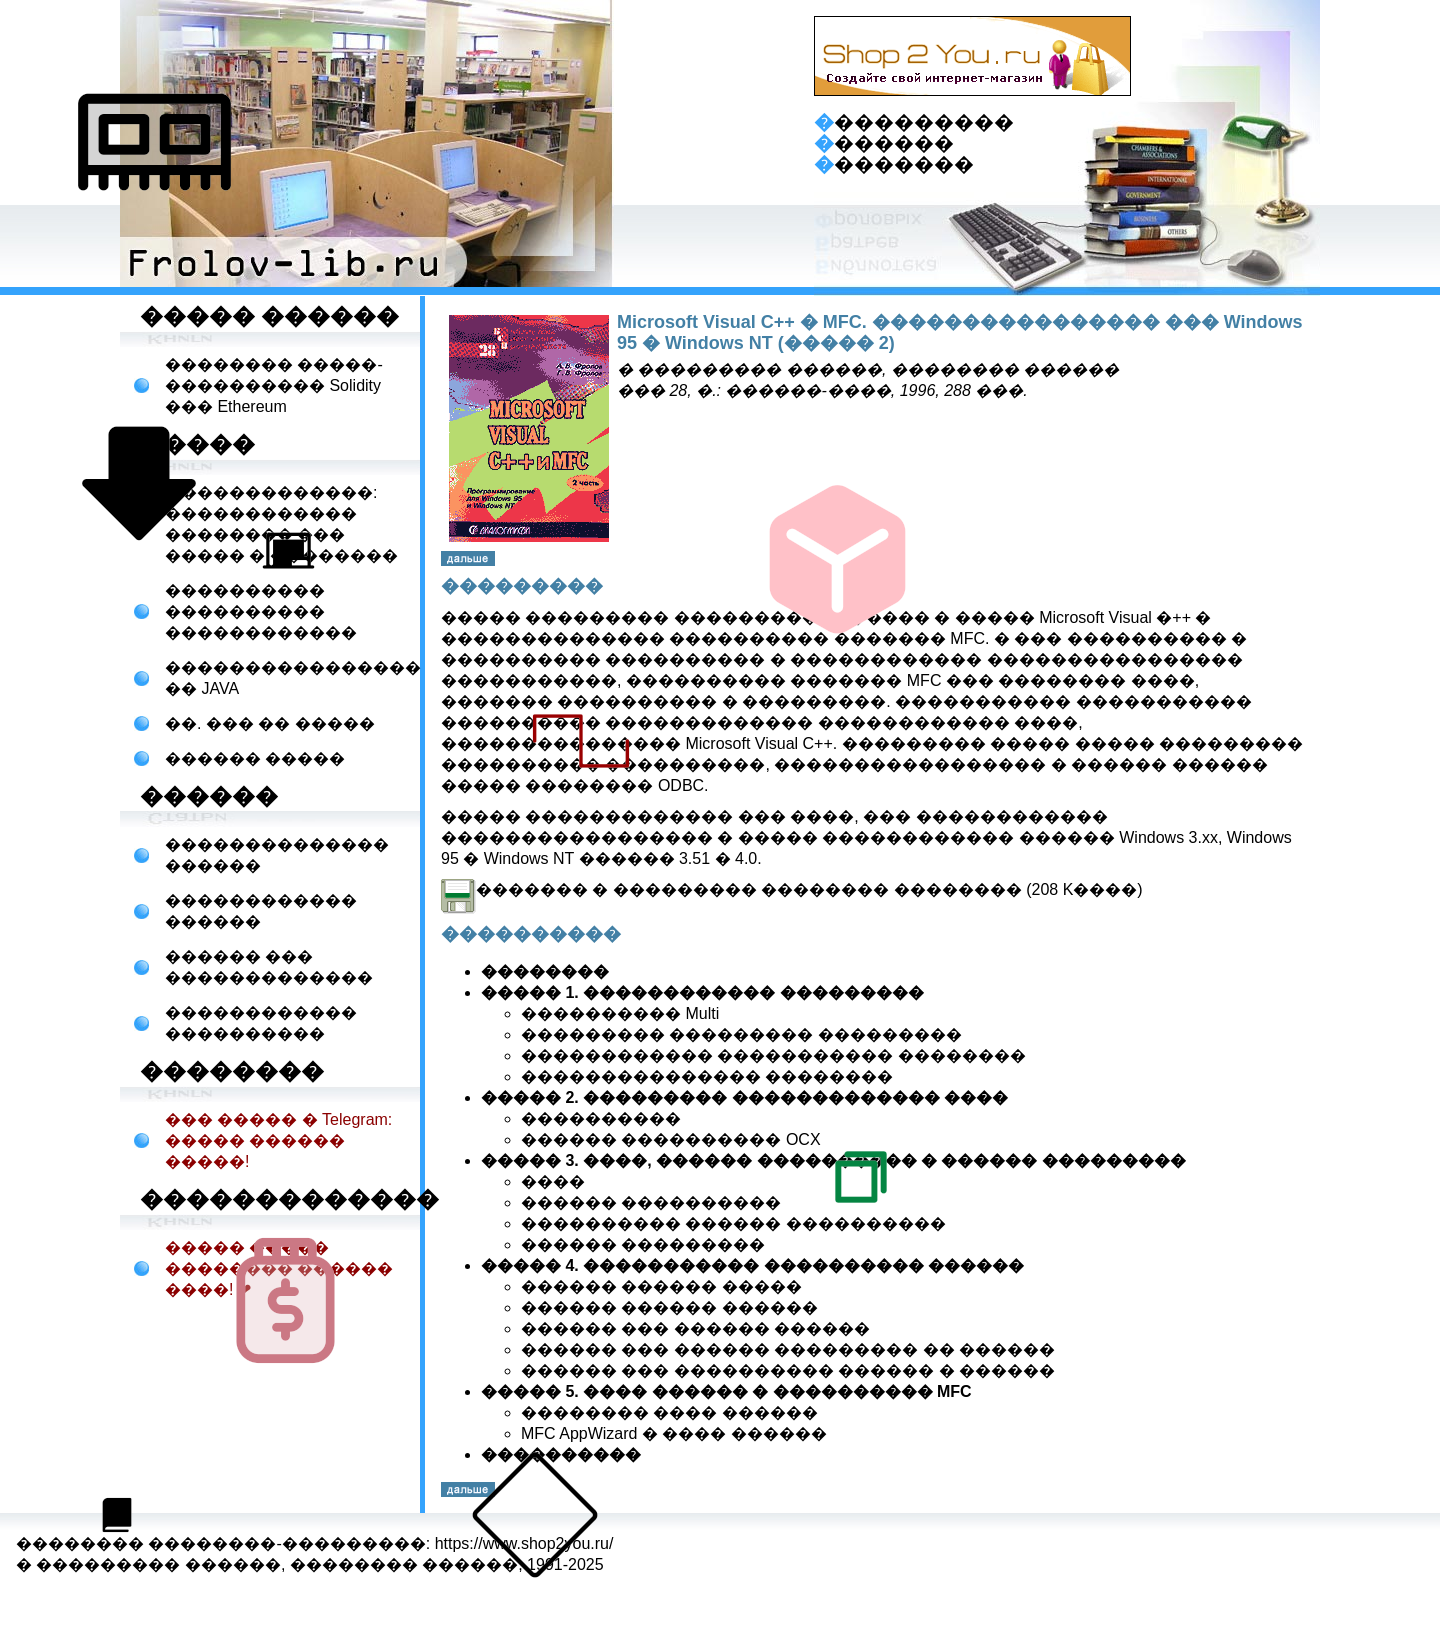 This screenshot has height=1647, width=1440. Describe the element at coordinates (535, 1515) in the screenshot. I see `indicates premium or exclusive content` at that location.